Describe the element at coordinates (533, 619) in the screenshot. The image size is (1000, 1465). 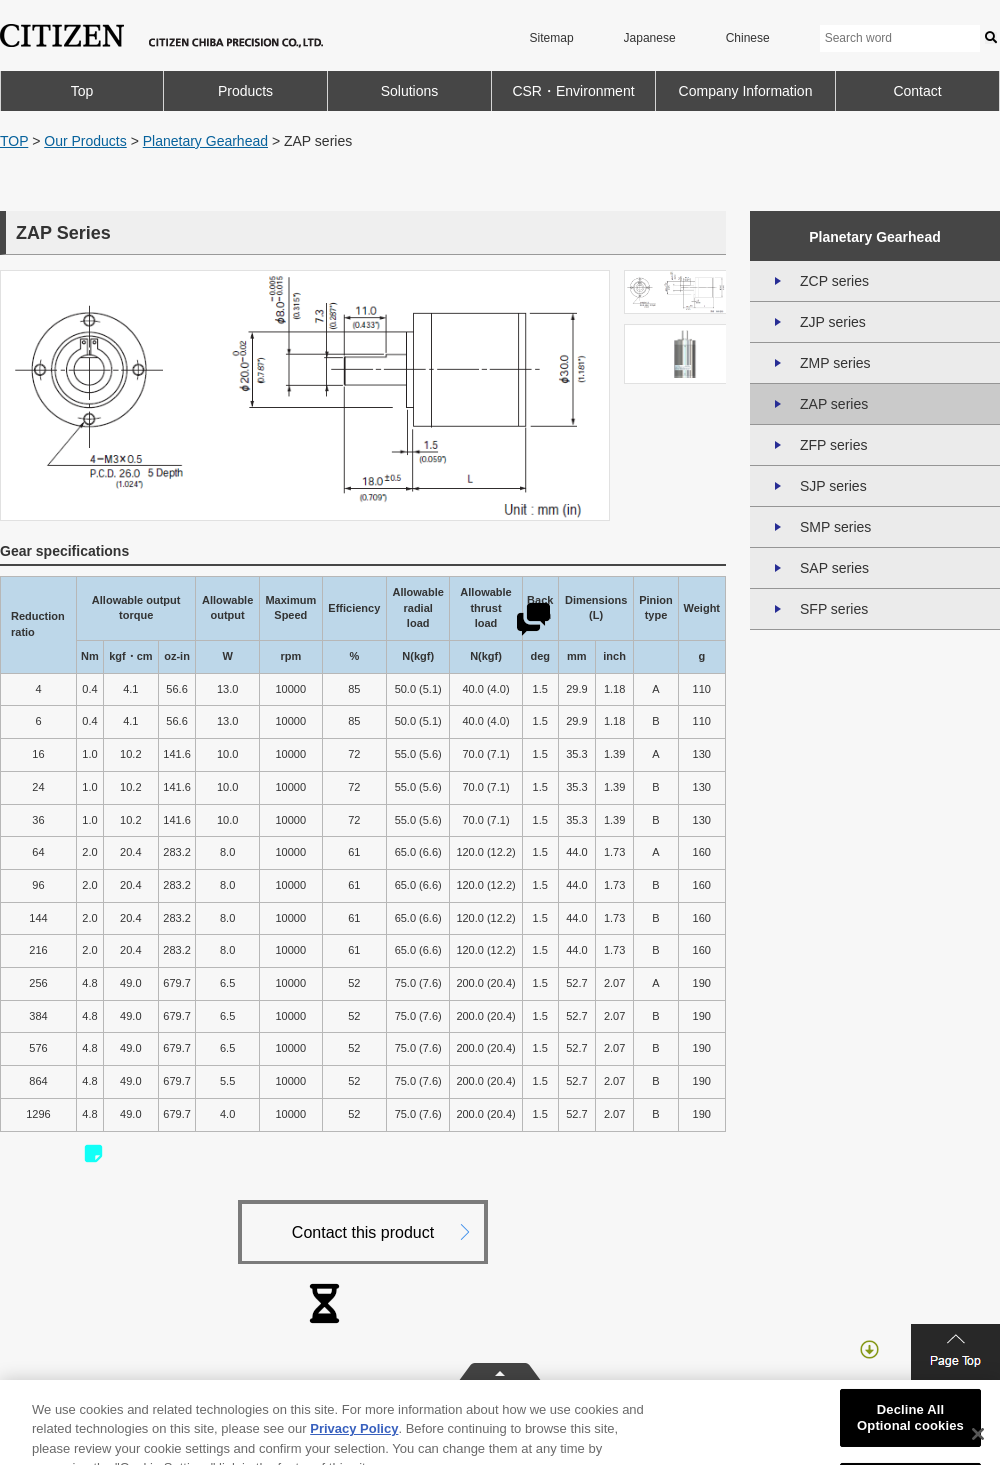
I see `open conversations or messages` at that location.